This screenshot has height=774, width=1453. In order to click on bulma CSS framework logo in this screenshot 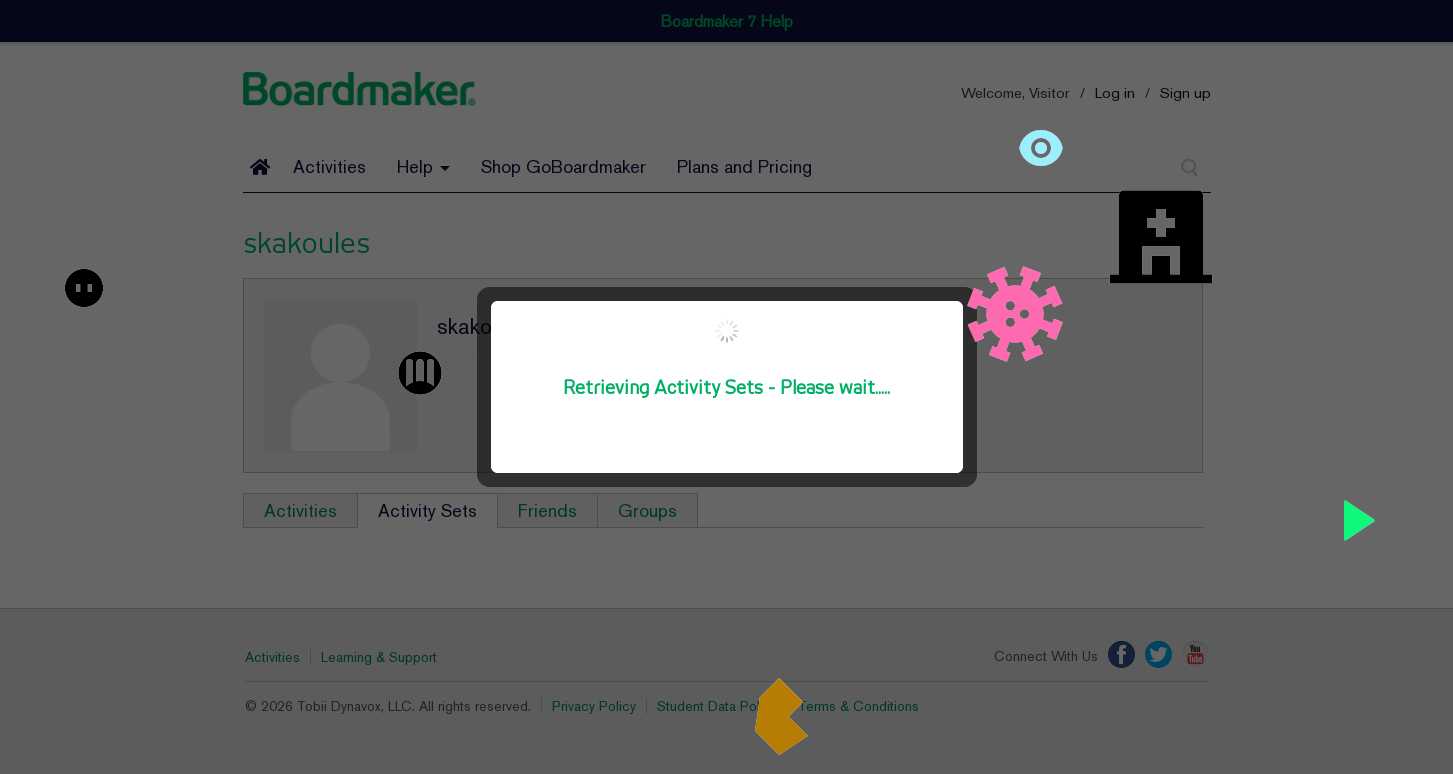, I will do `click(781, 716)`.